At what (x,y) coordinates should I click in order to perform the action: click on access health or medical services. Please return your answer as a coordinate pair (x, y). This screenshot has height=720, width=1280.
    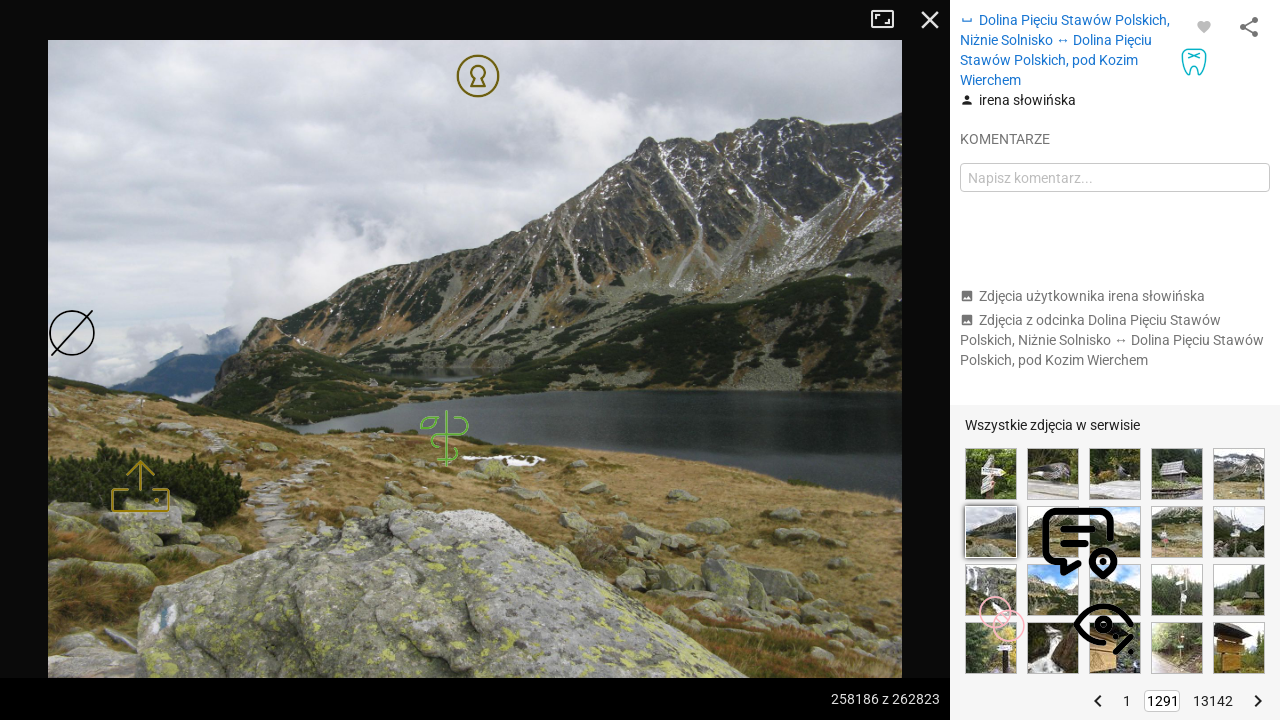
    Looking at the image, I should click on (446, 438).